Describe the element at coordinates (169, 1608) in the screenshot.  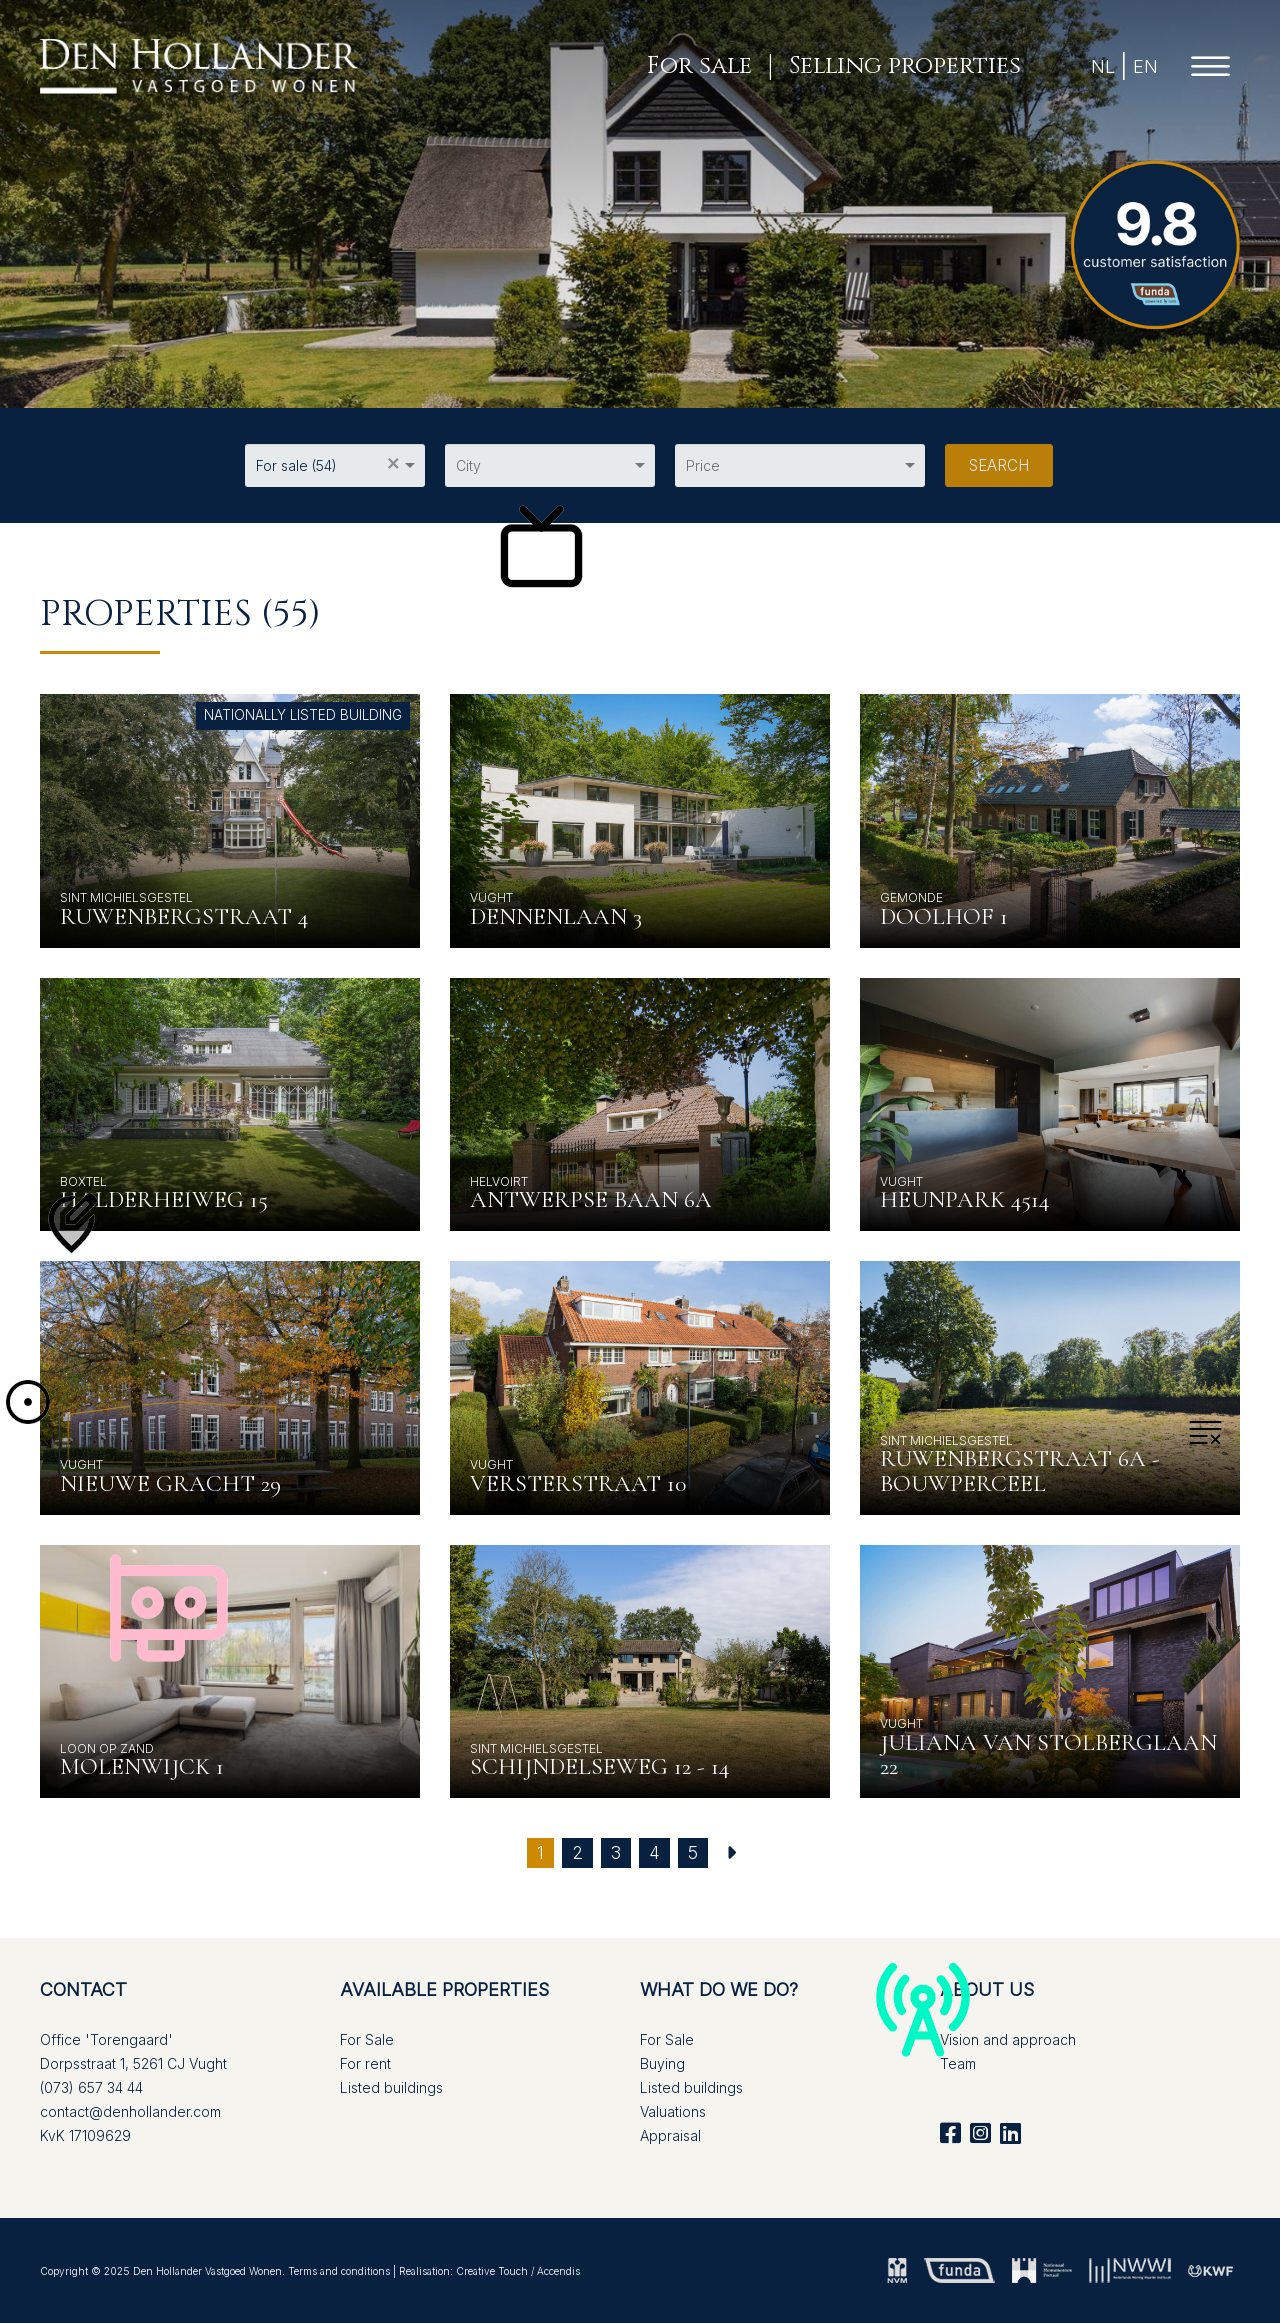
I see `view graphics card or GPU information` at that location.